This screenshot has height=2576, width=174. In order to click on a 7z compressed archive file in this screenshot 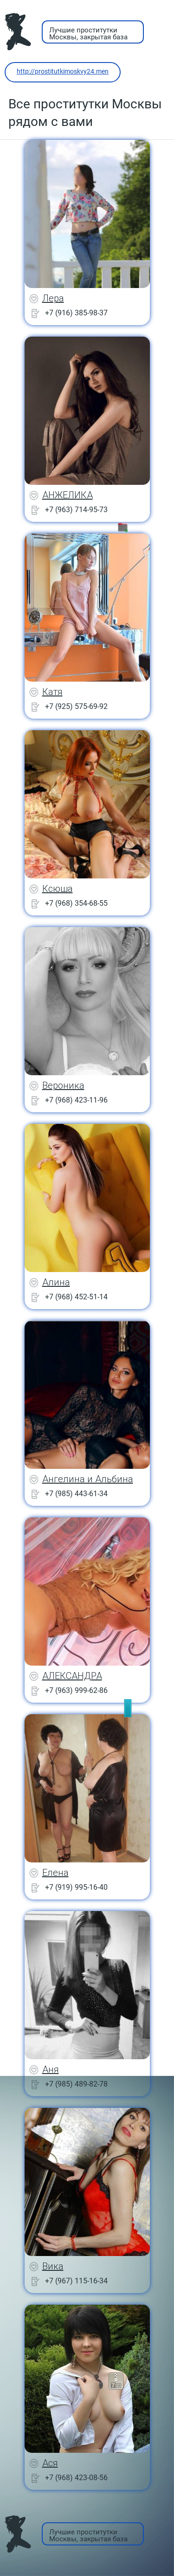, I will do `click(116, 2381)`.